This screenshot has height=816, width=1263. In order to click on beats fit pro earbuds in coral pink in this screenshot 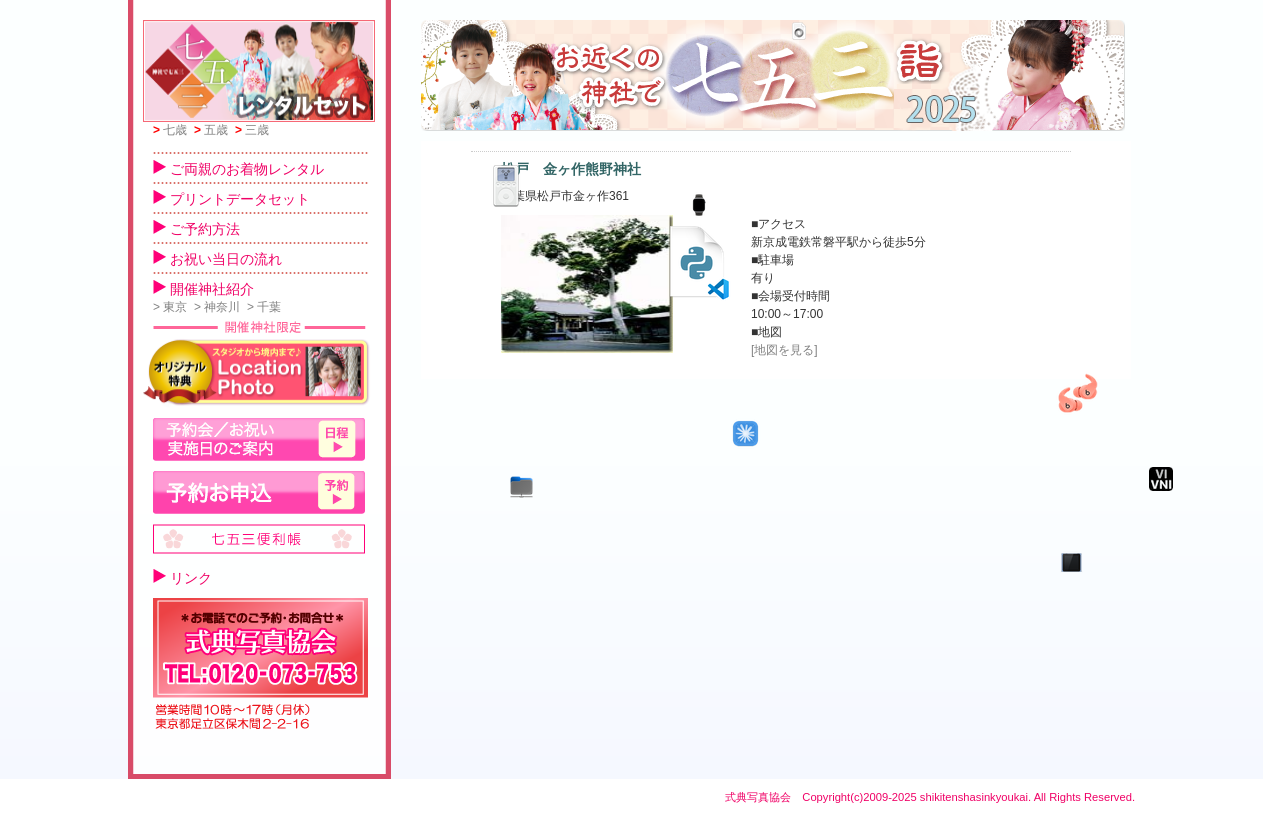, I will do `click(1077, 393)`.